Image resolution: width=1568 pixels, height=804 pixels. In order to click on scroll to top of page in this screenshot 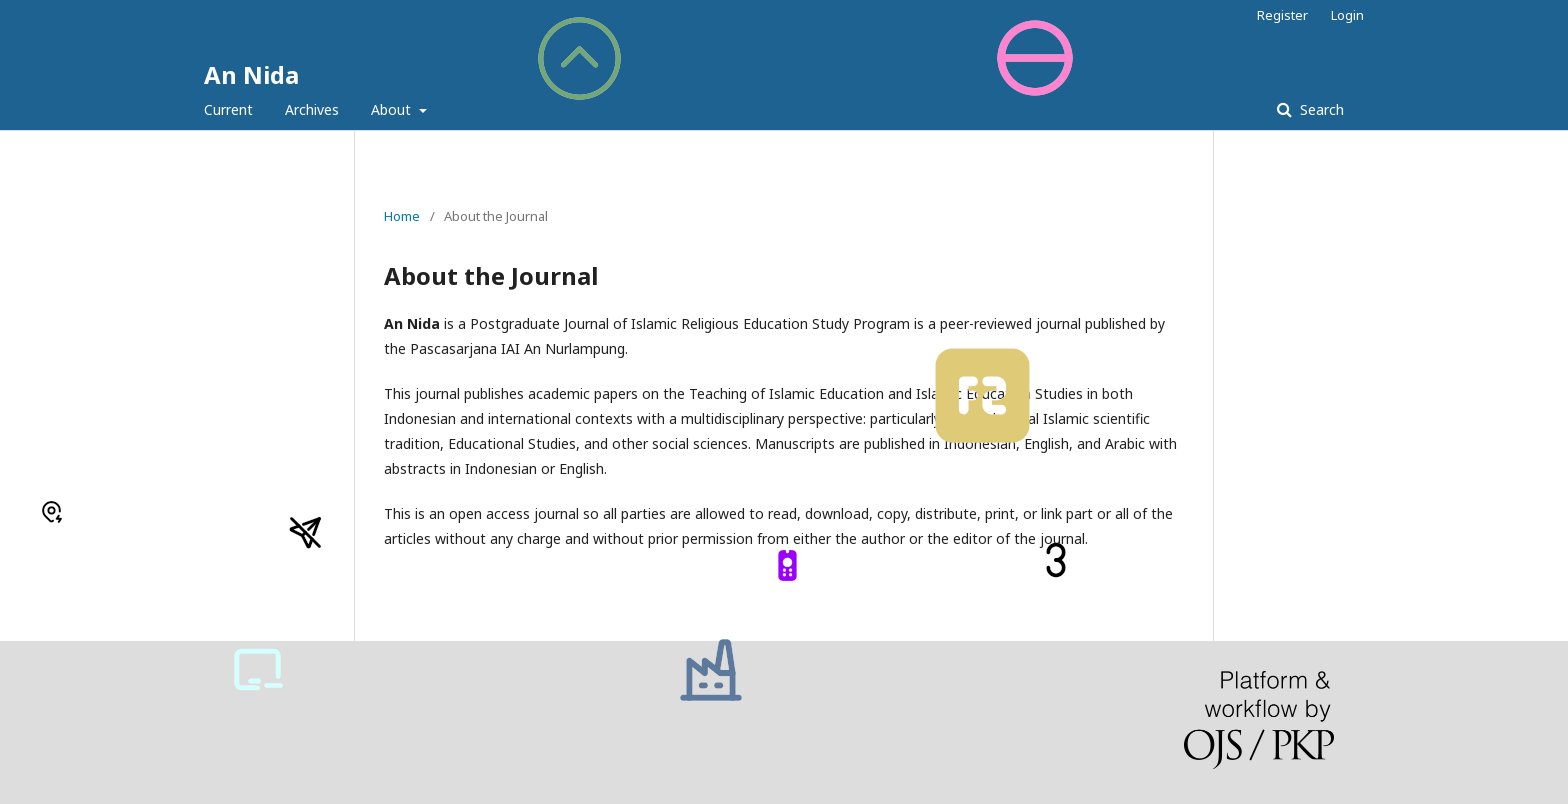, I will do `click(579, 58)`.